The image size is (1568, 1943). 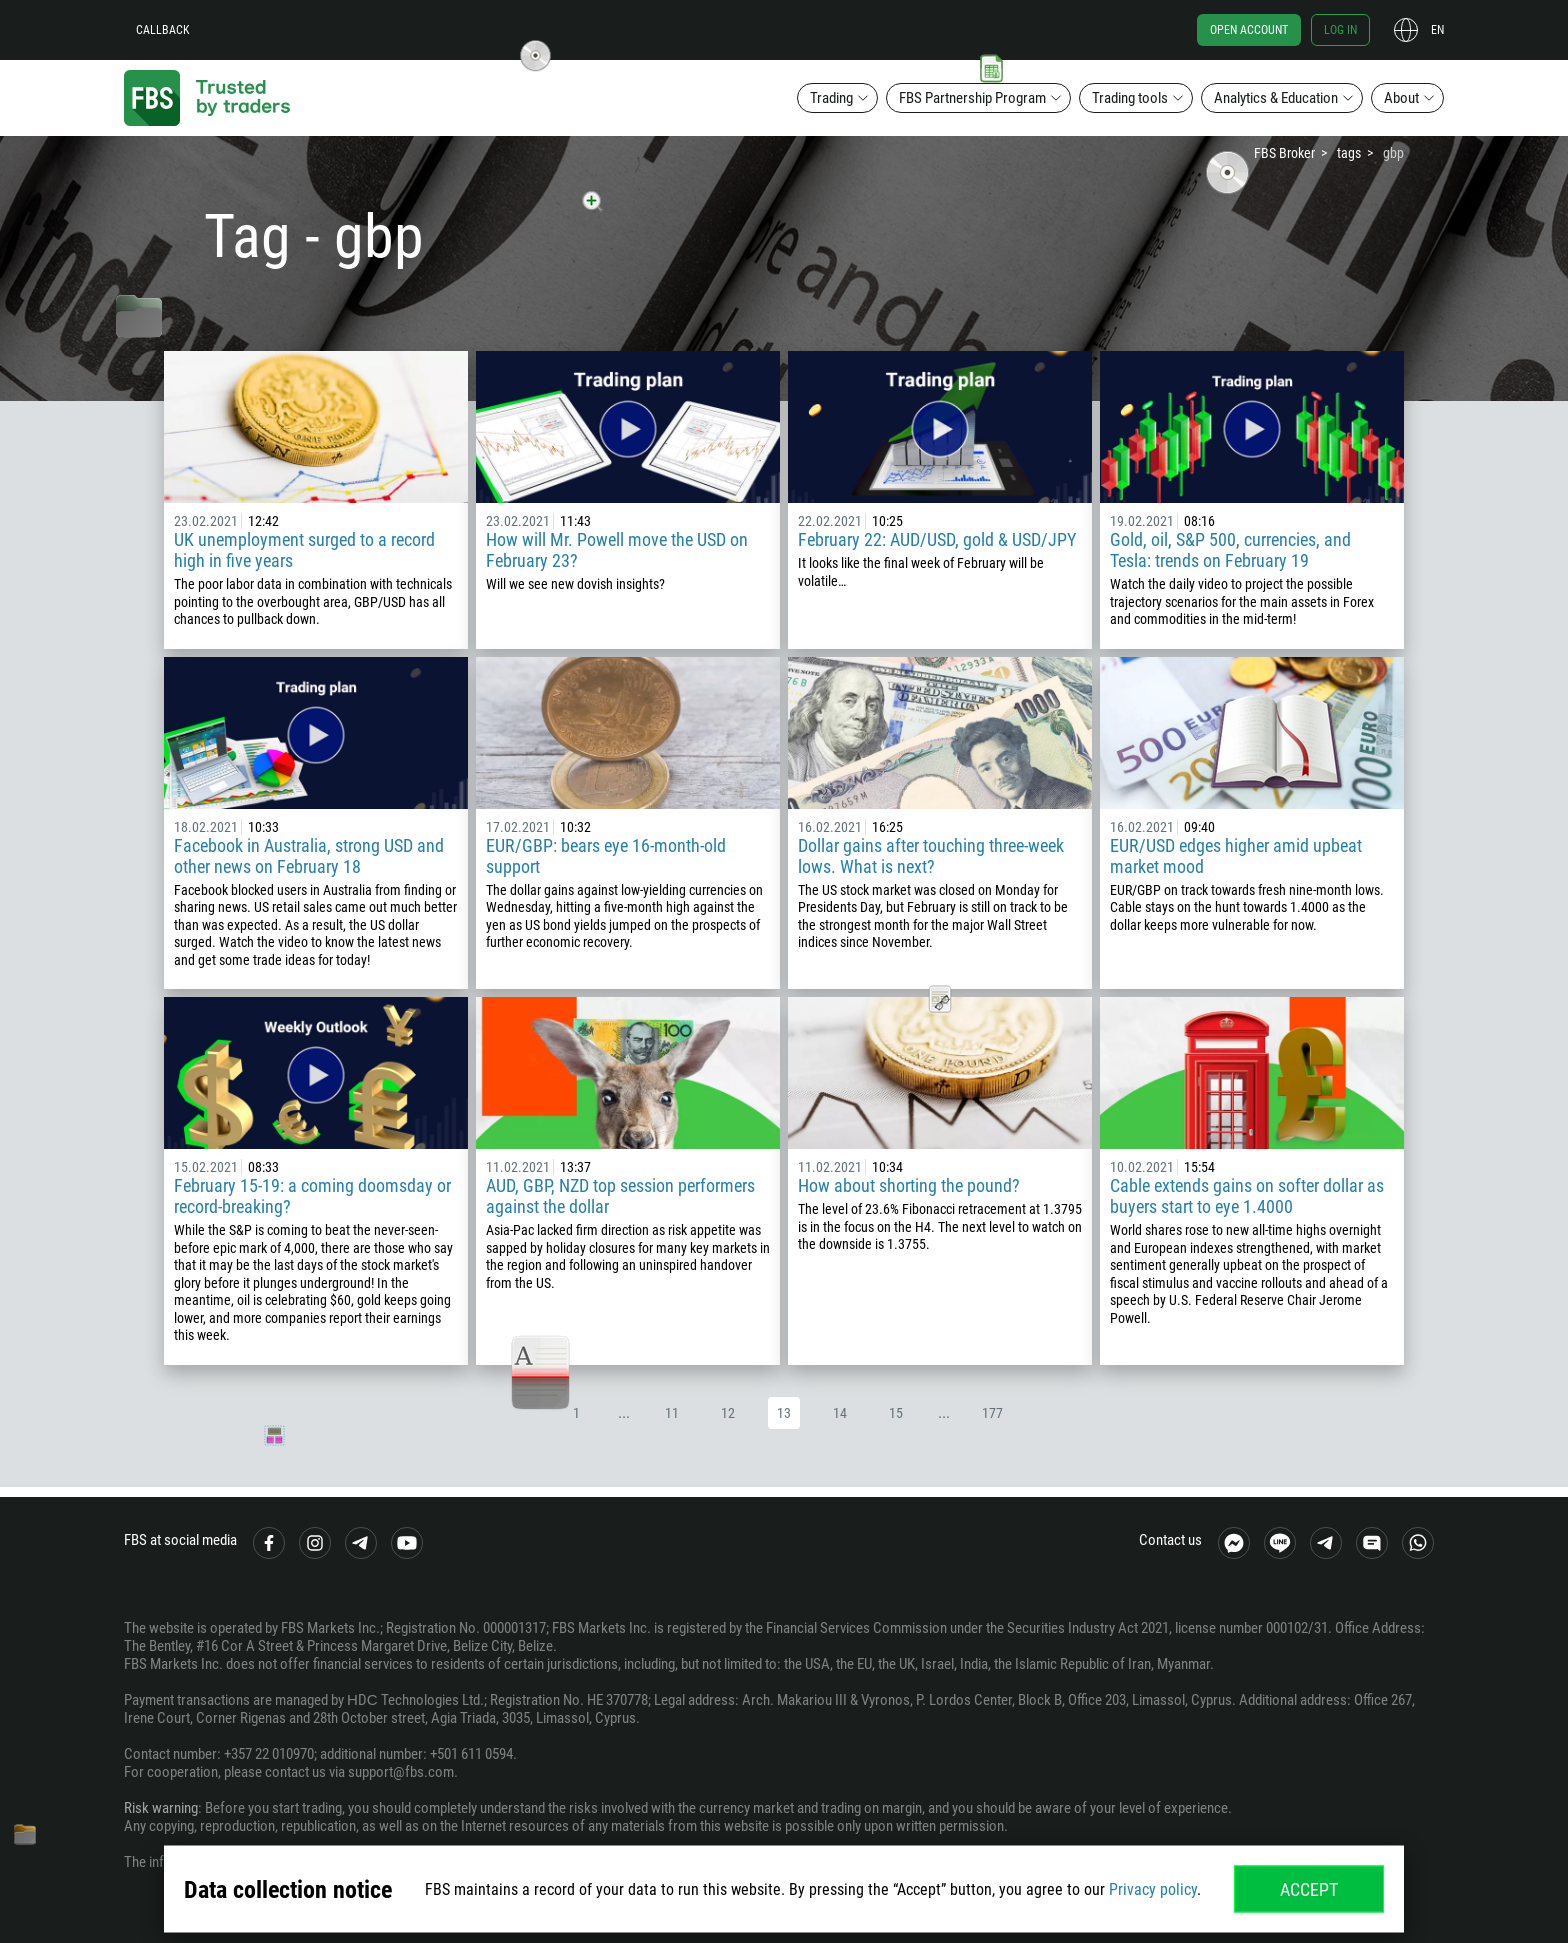 What do you see at coordinates (274, 1435) in the screenshot?
I see `select all items in the current view` at bounding box center [274, 1435].